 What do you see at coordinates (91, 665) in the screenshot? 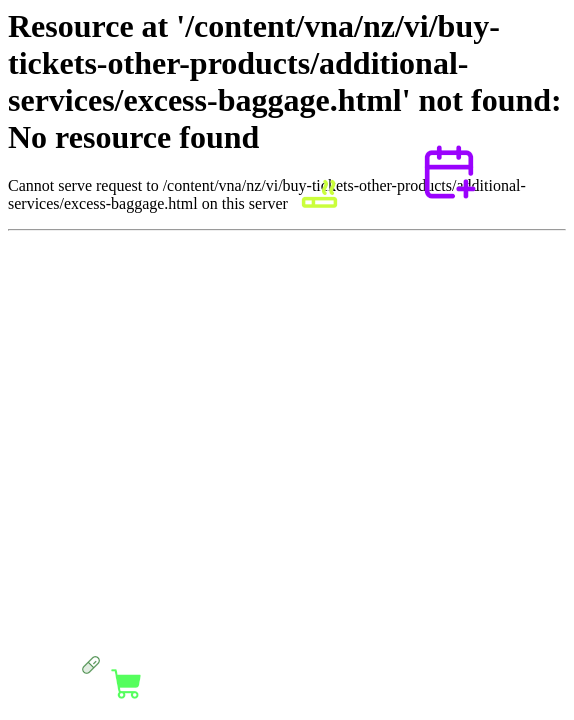
I see `view medication information` at bounding box center [91, 665].